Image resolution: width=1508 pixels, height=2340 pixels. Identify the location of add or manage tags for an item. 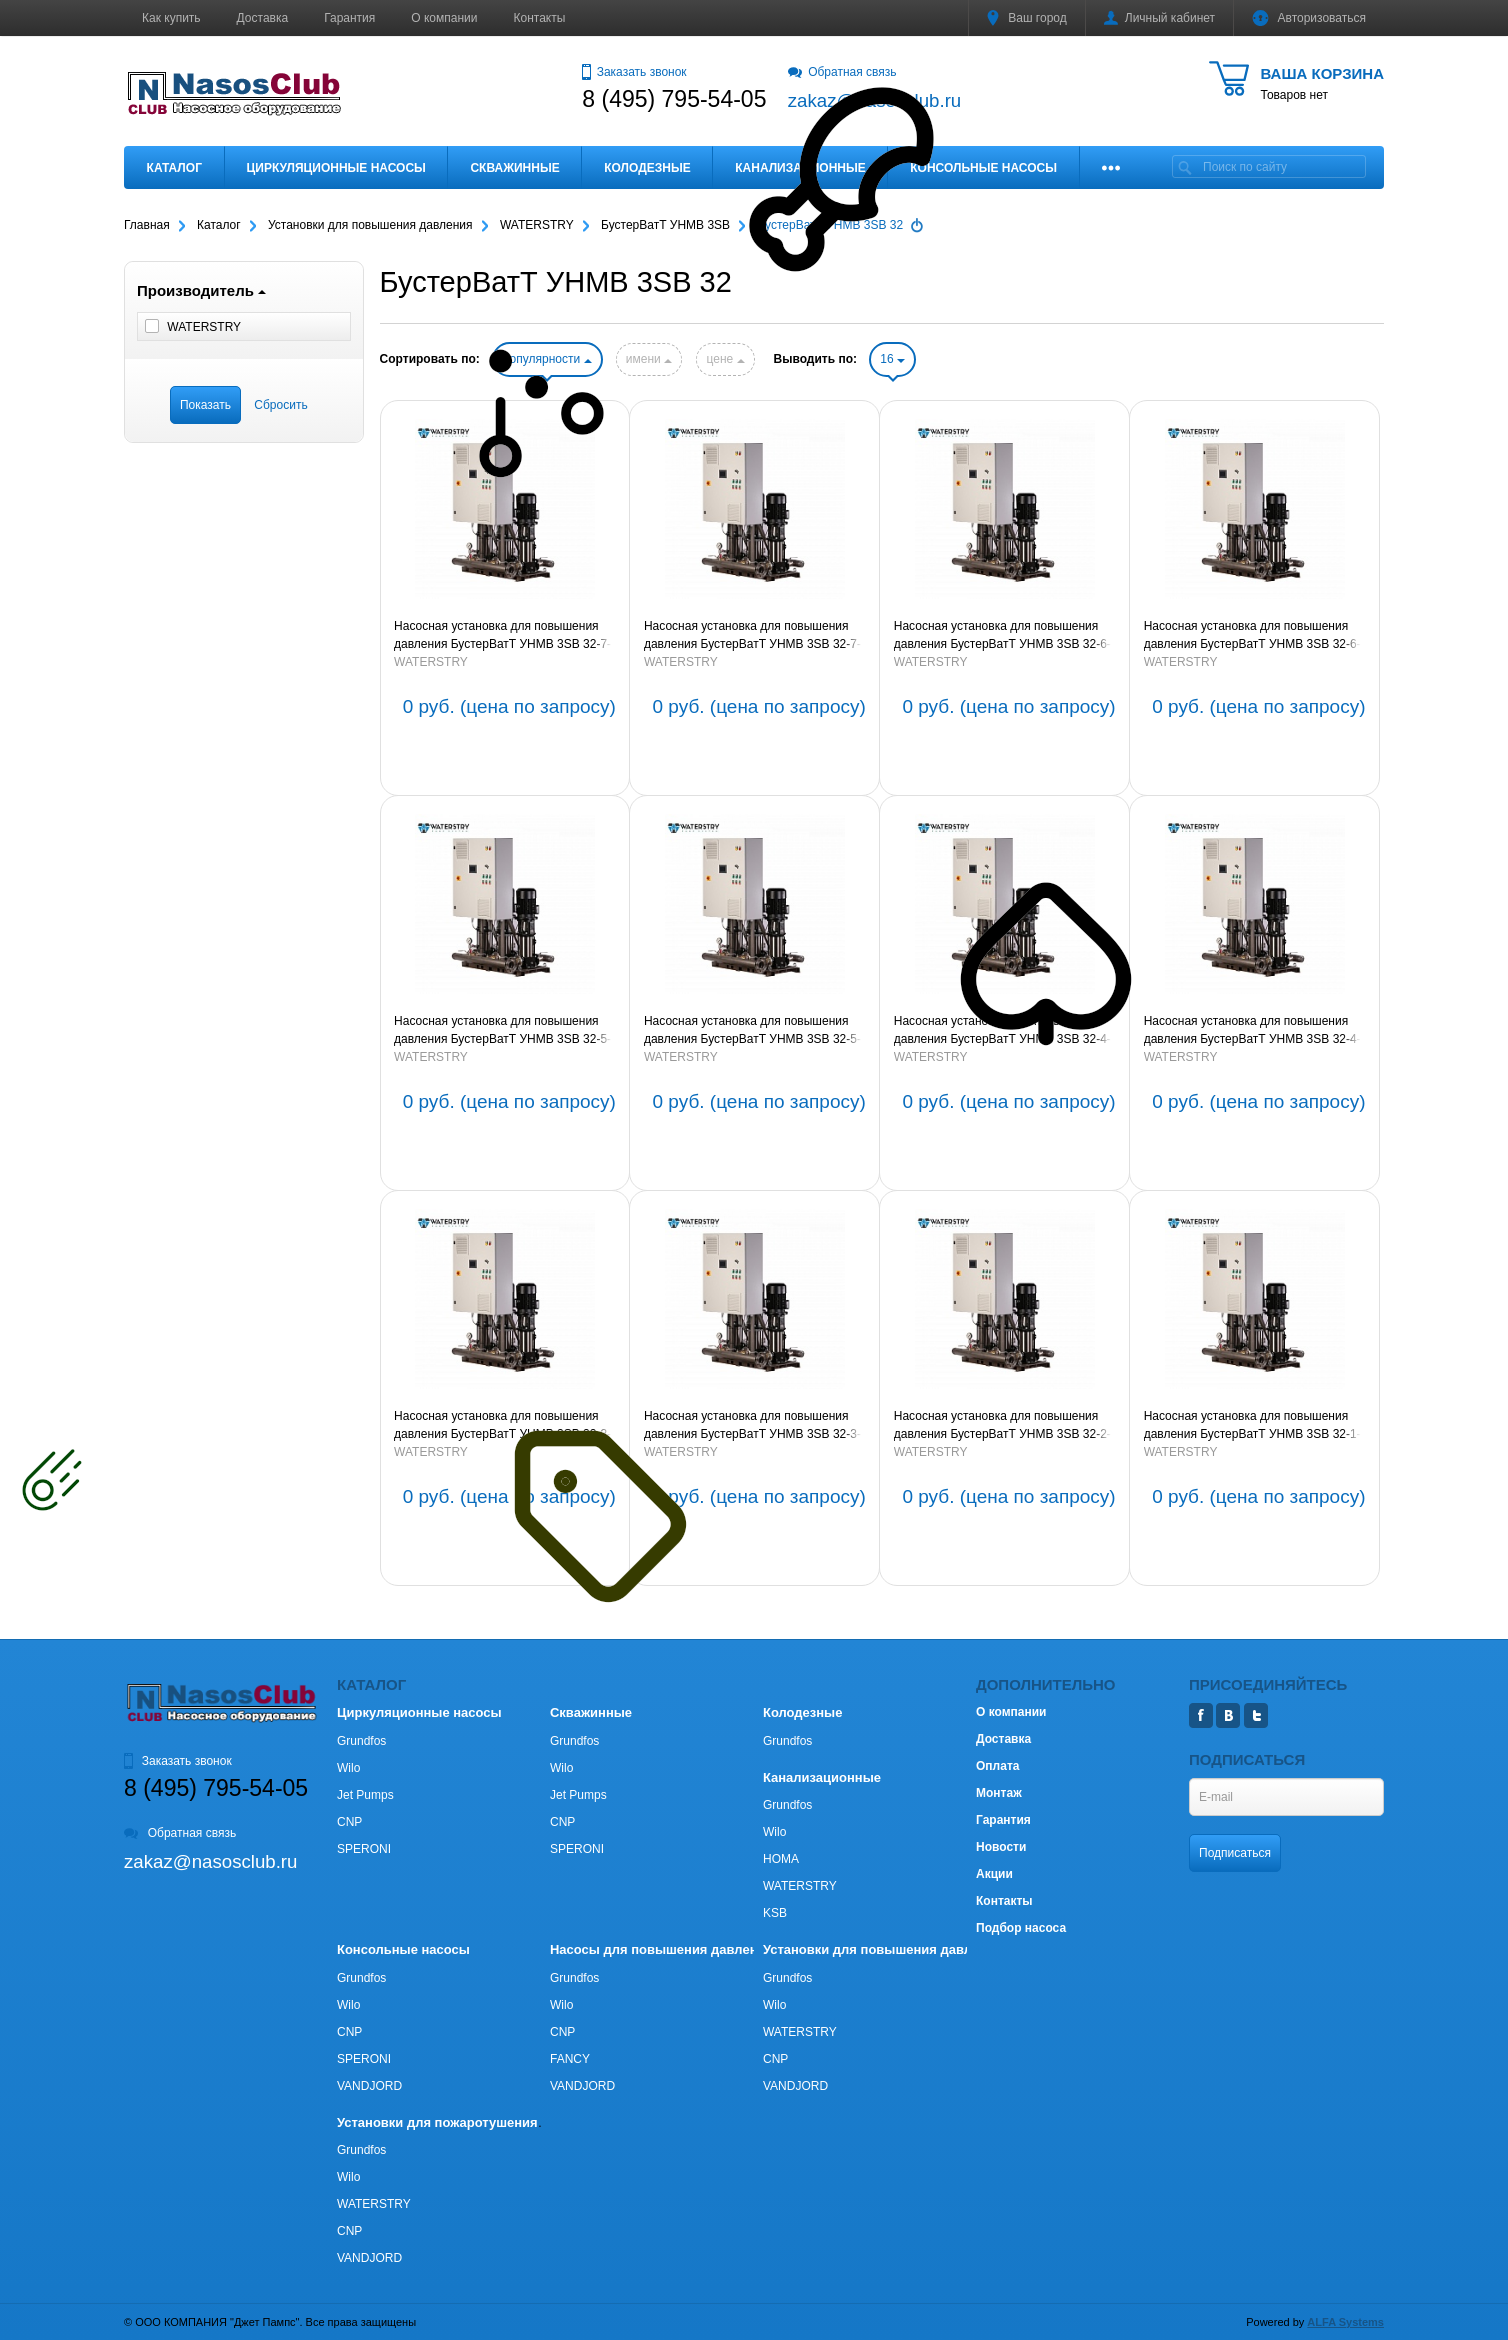
(600, 1516).